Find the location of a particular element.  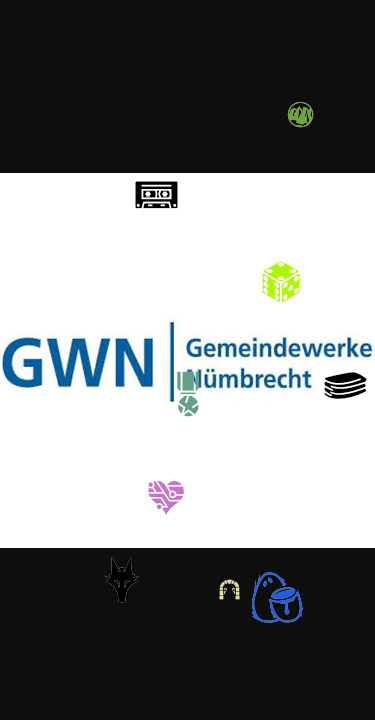

fox character or animal companion icon is located at coordinates (122, 579).